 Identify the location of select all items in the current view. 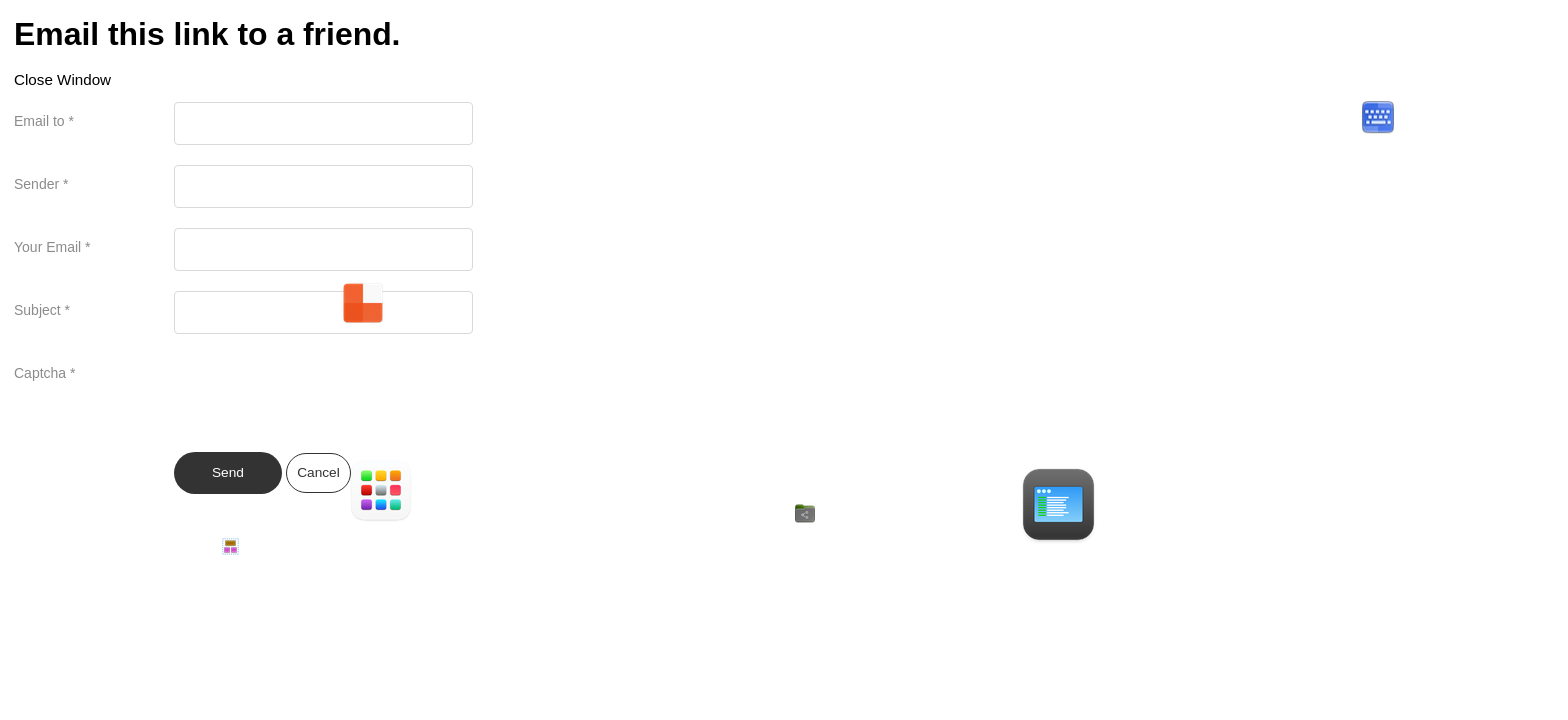
(230, 546).